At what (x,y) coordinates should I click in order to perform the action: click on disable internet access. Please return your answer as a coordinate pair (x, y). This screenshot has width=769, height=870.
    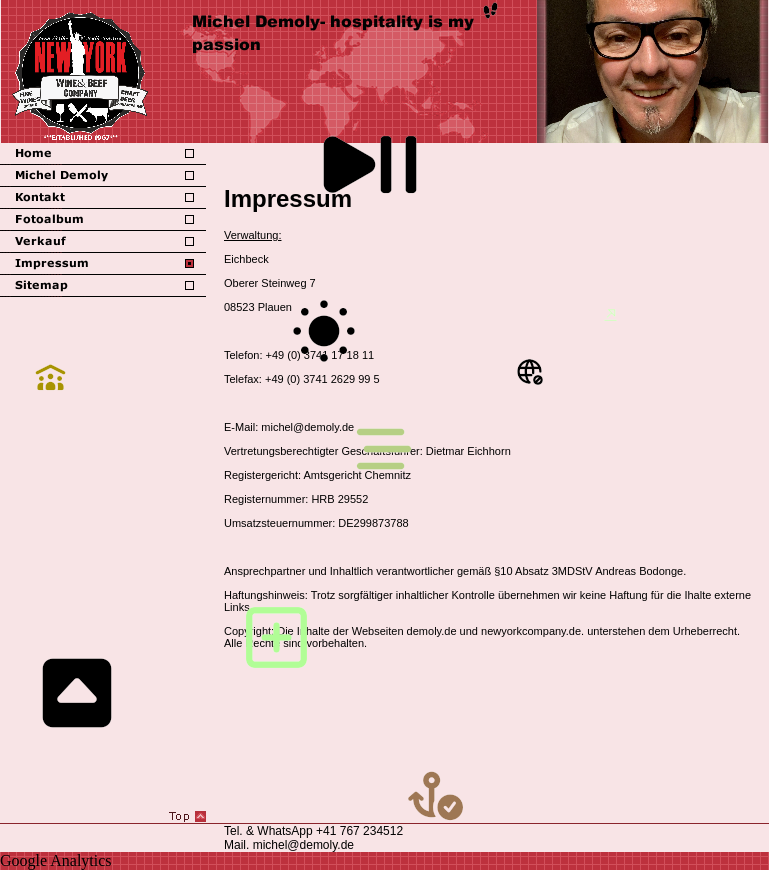
    Looking at the image, I should click on (529, 371).